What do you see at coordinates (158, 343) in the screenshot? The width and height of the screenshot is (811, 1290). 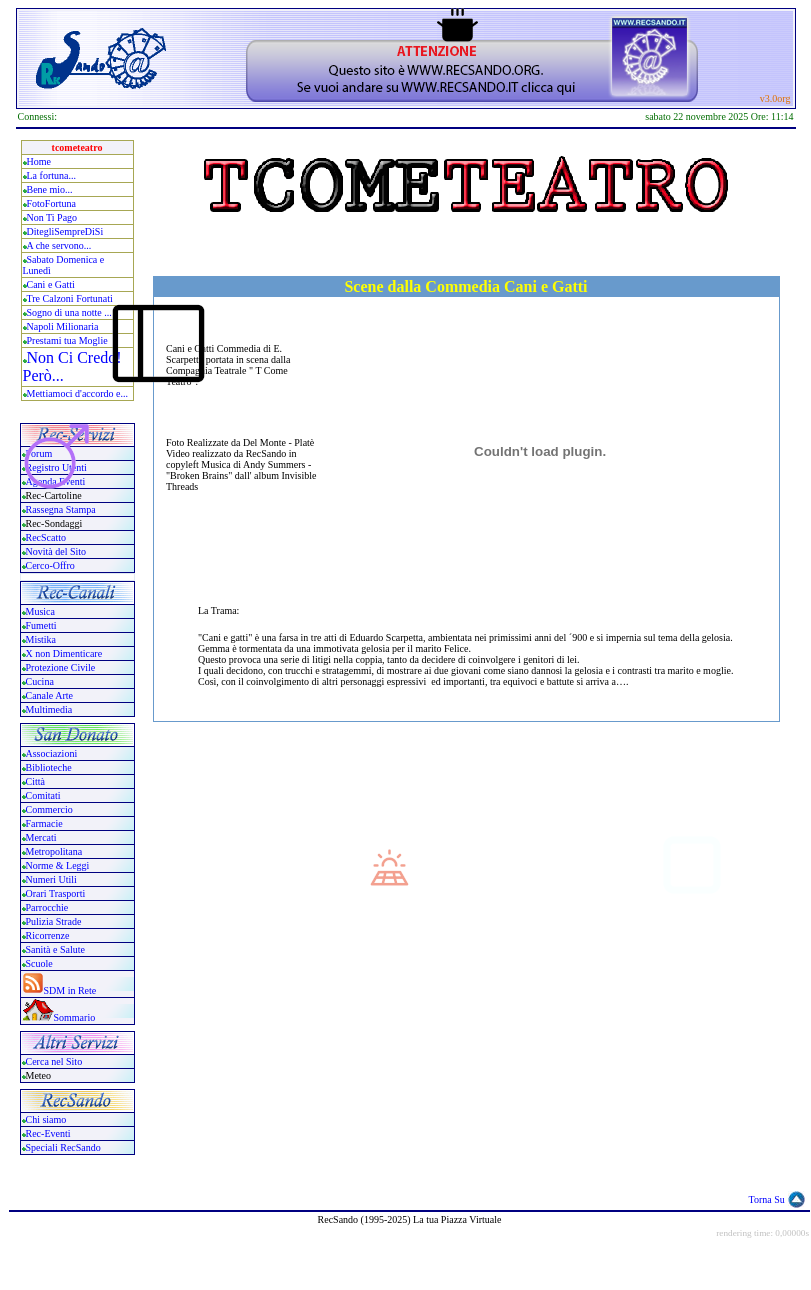 I see `toggle sidebar panel visibility` at bounding box center [158, 343].